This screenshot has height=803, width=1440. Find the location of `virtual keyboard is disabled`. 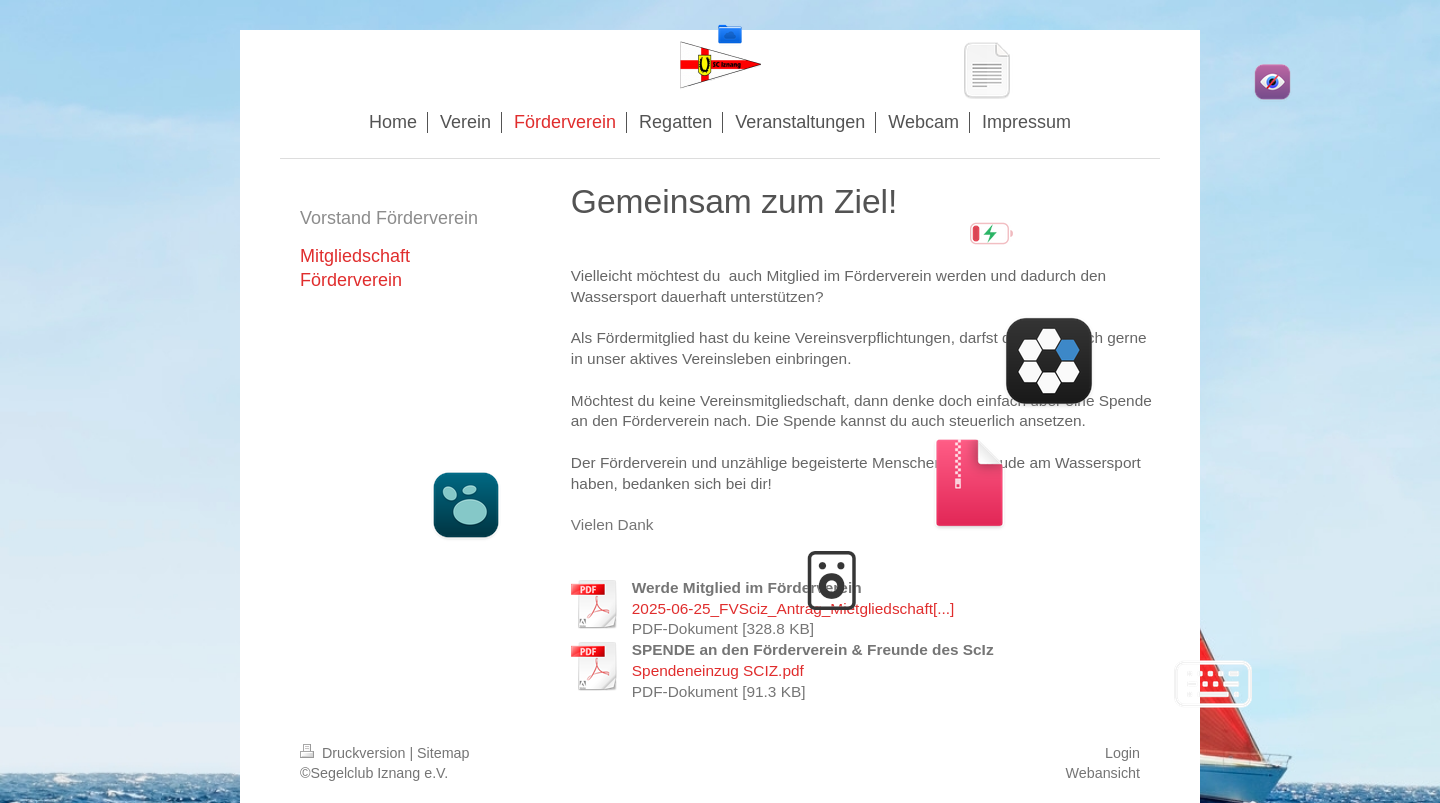

virtual keyboard is disabled is located at coordinates (1213, 684).